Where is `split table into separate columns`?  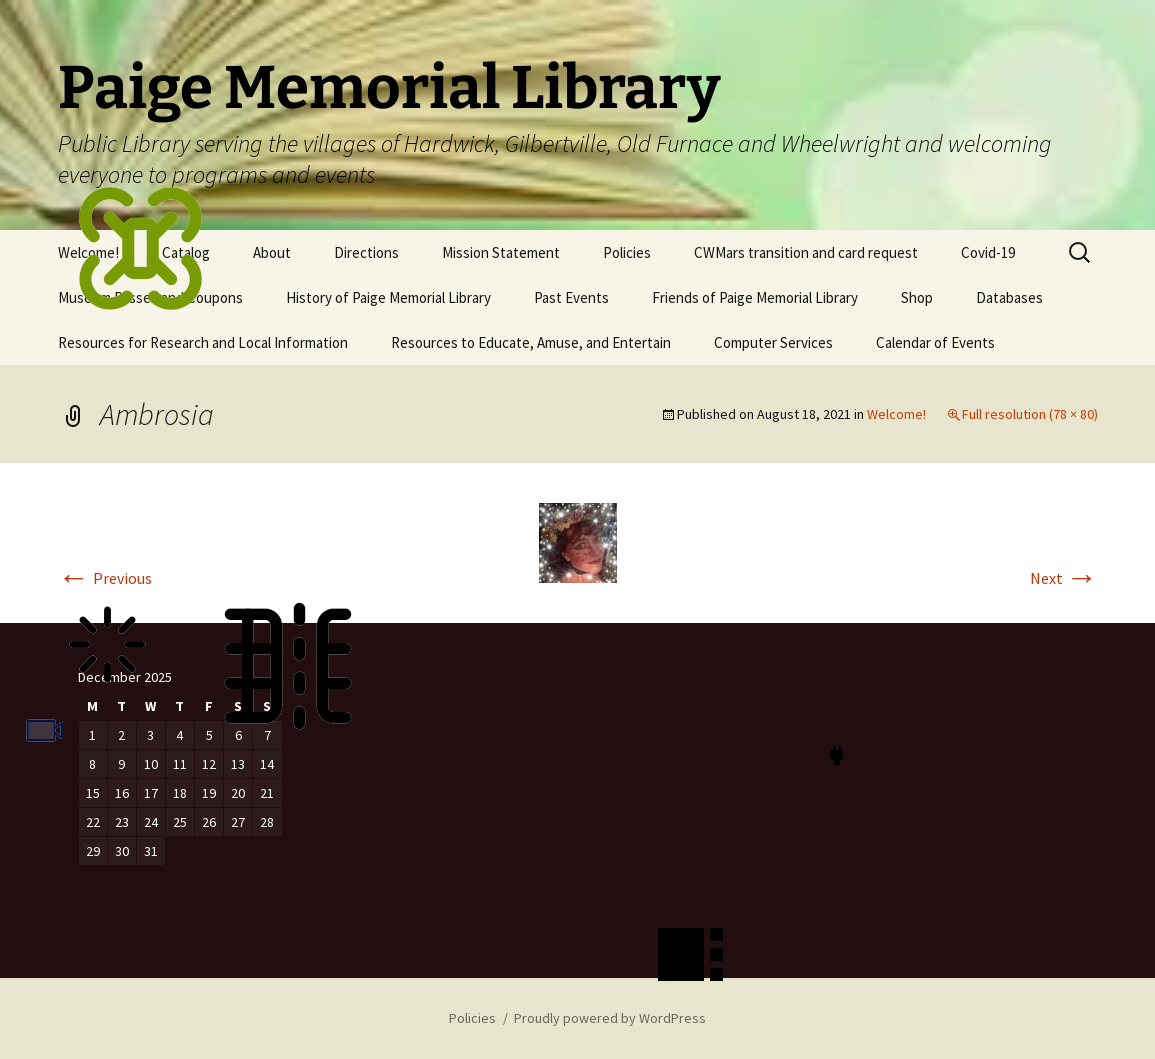 split table into separate columns is located at coordinates (288, 666).